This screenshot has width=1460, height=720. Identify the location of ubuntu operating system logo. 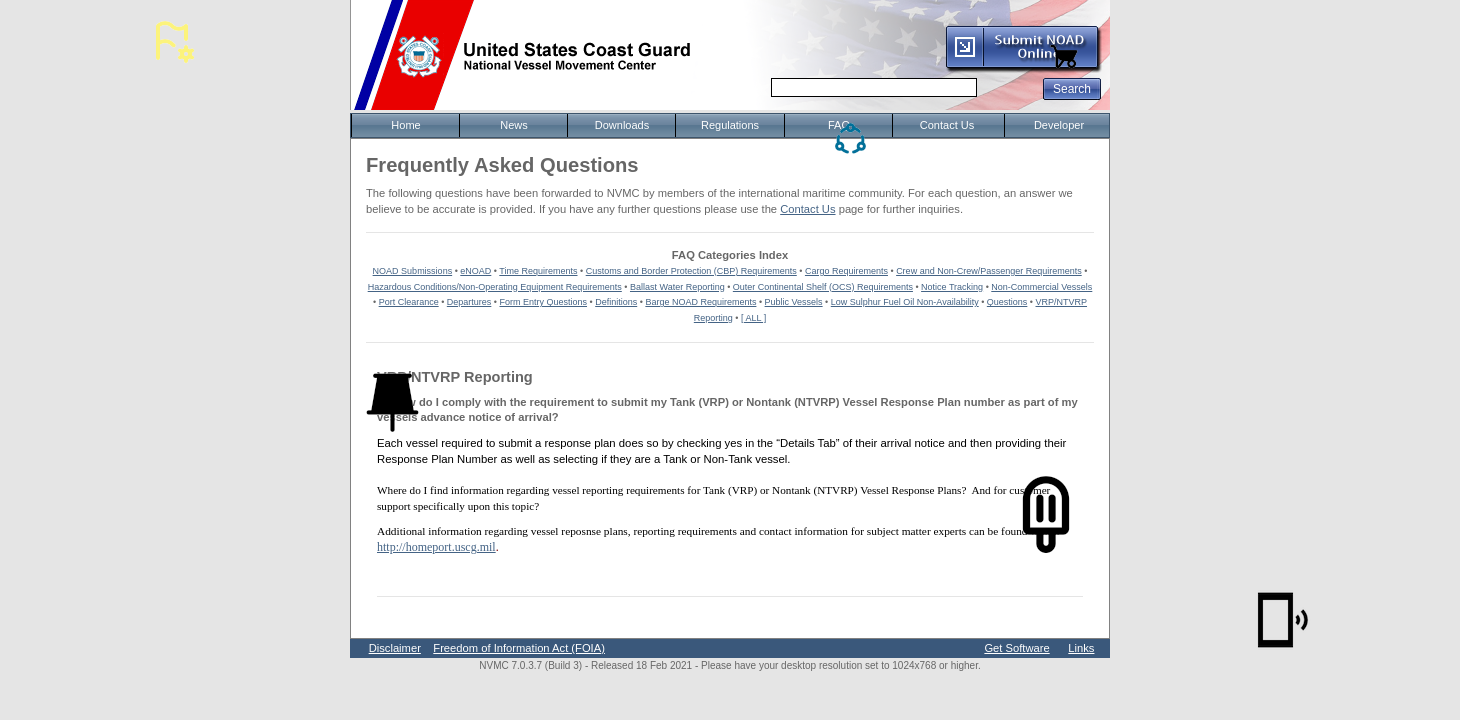
(850, 138).